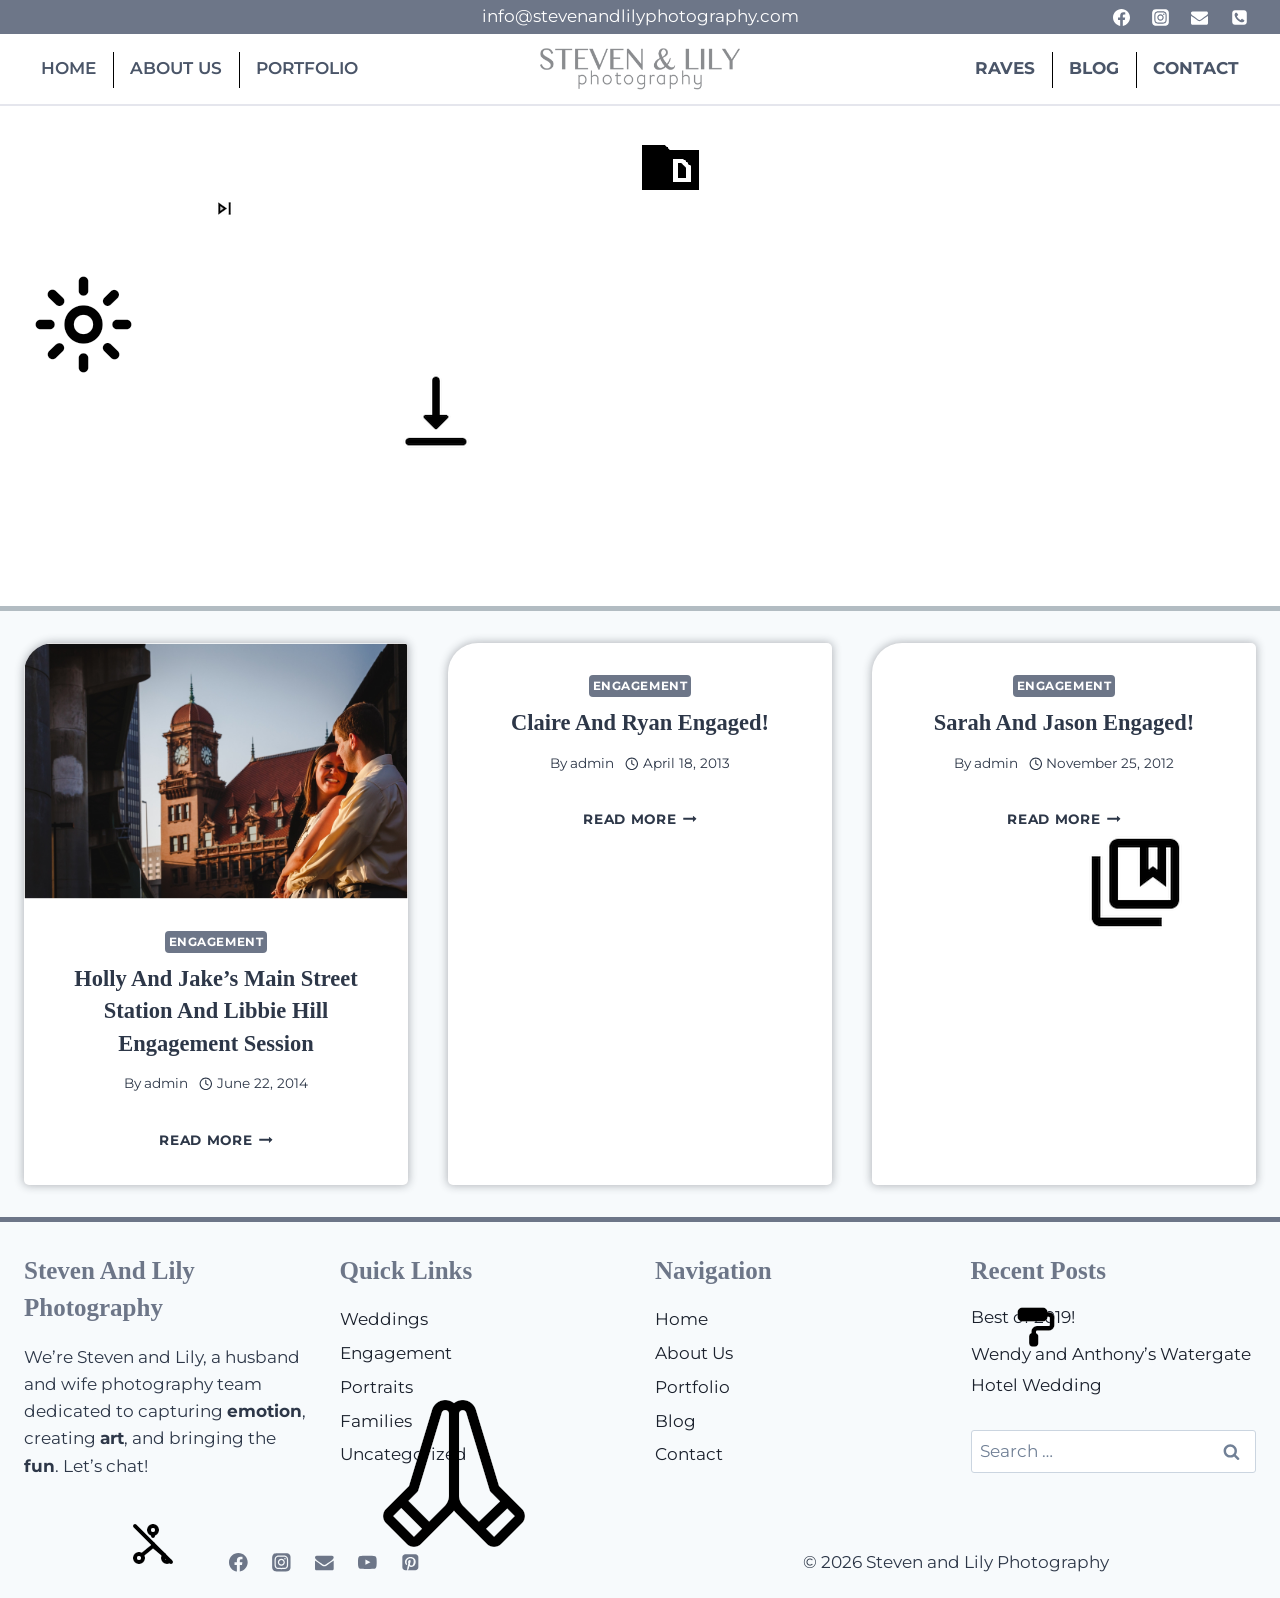 The height and width of the screenshot is (1598, 1280). I want to click on express gratitude or thanks, so click(454, 1476).